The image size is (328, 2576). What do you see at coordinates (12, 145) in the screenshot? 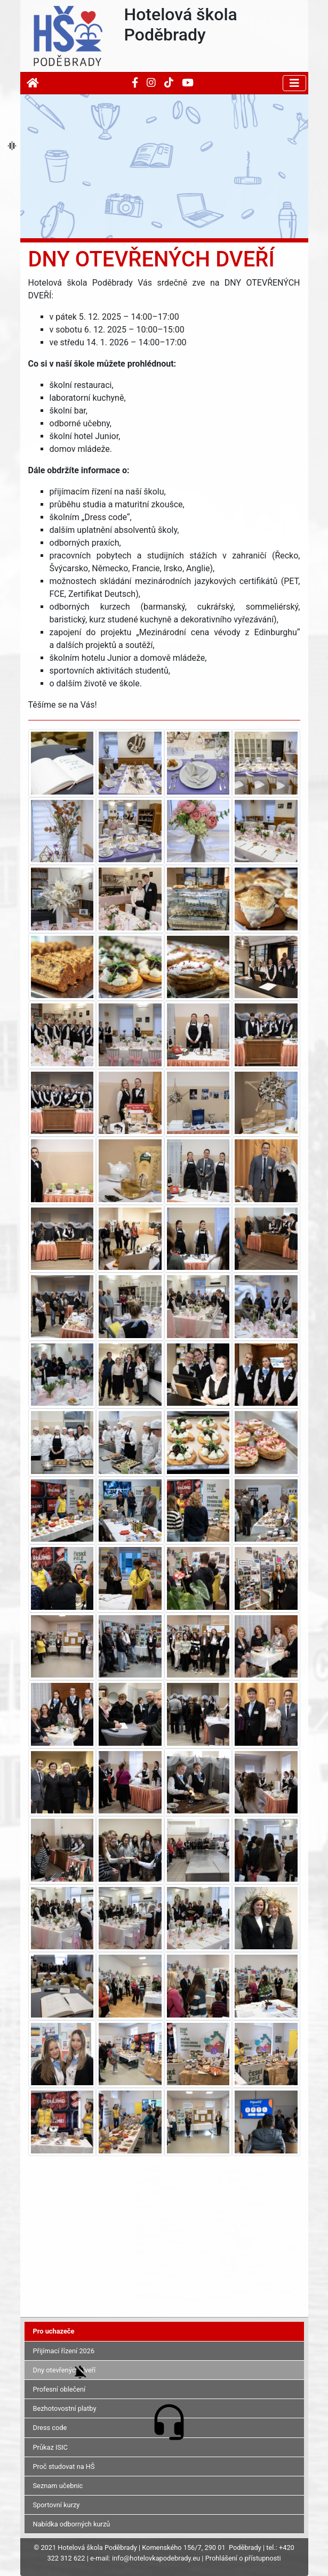
I see `access audio equalizer settings` at bounding box center [12, 145].